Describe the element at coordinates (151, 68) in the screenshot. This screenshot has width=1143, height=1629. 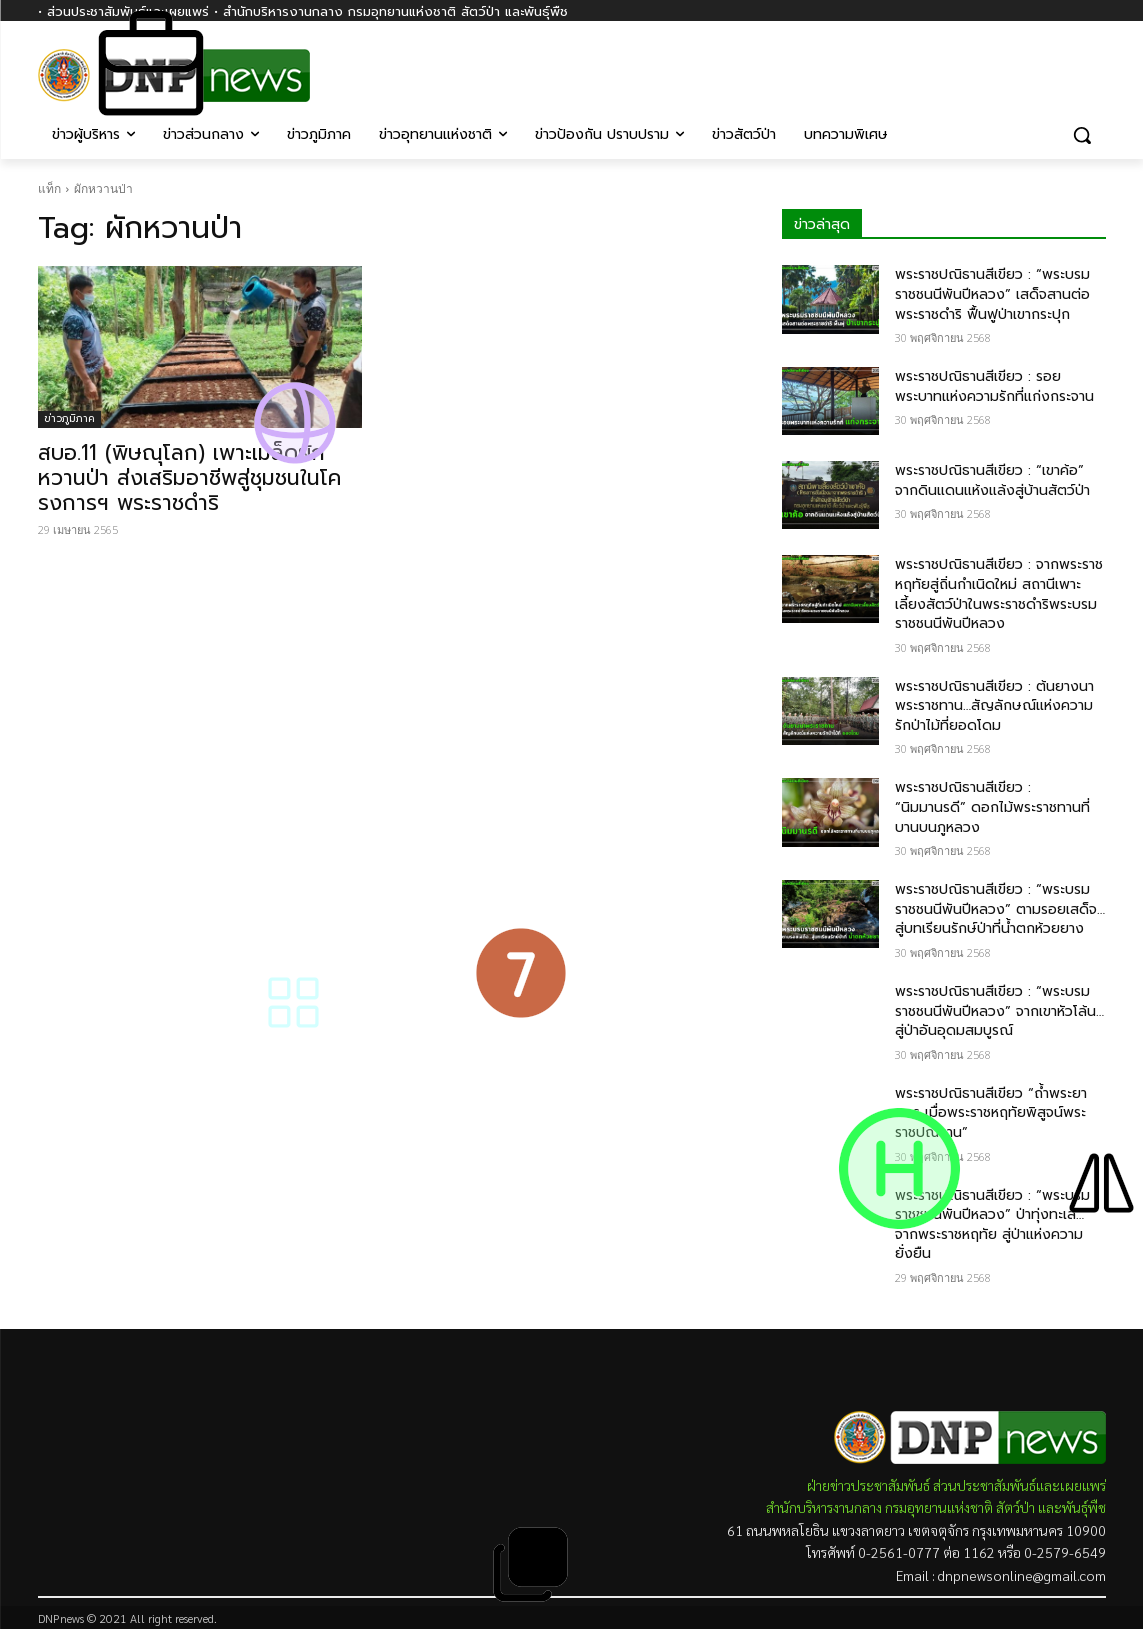
I see `access work or business-related content` at that location.